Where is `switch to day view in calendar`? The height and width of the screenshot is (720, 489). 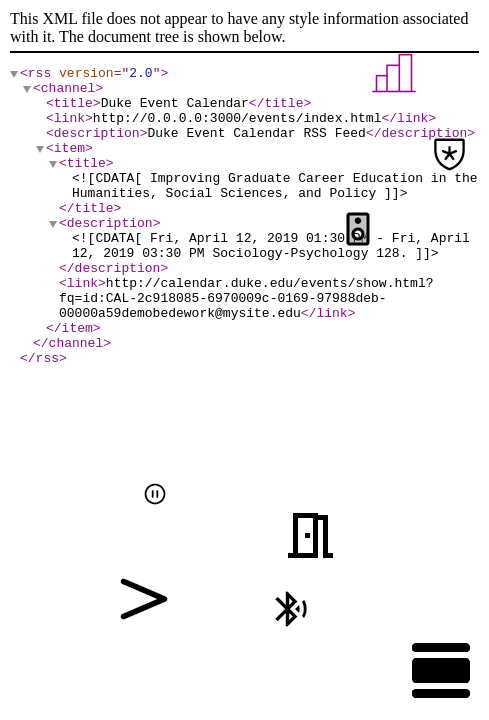
switch to day view in calendar is located at coordinates (442, 670).